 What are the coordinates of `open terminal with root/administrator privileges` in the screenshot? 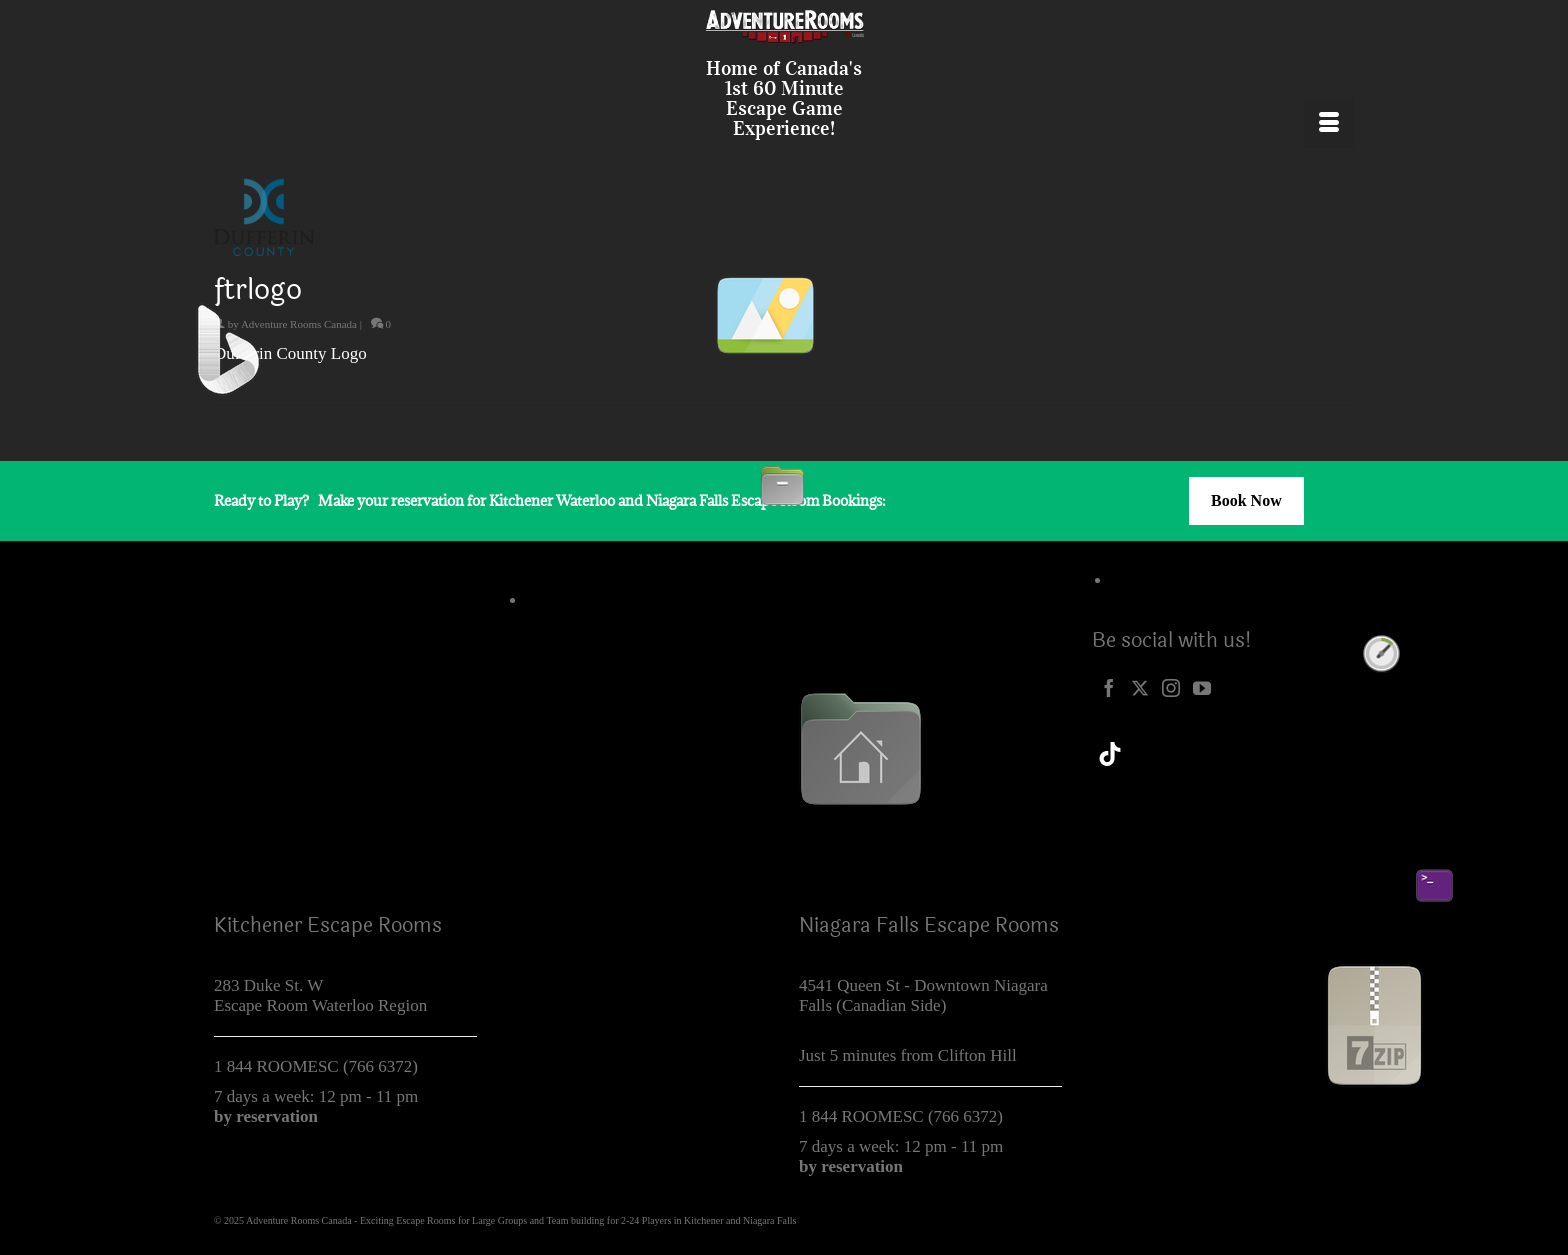 It's located at (1434, 885).